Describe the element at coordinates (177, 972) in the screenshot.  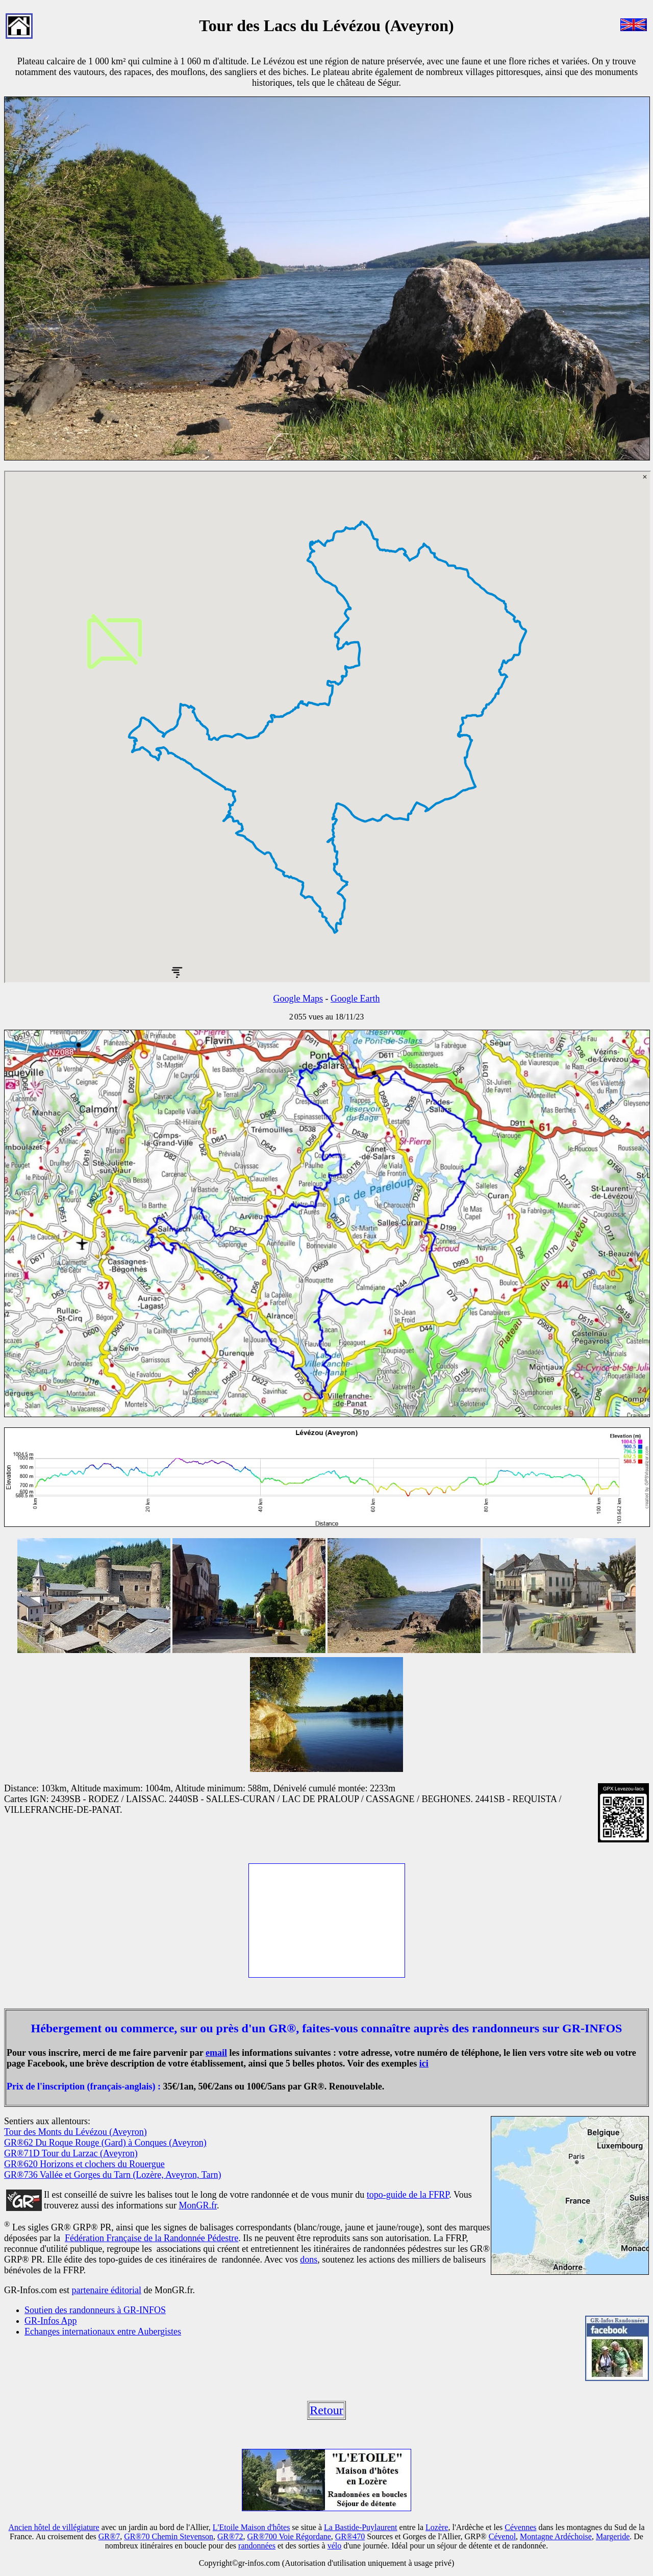
I see `indicates severe weather alert or tornado warning` at that location.